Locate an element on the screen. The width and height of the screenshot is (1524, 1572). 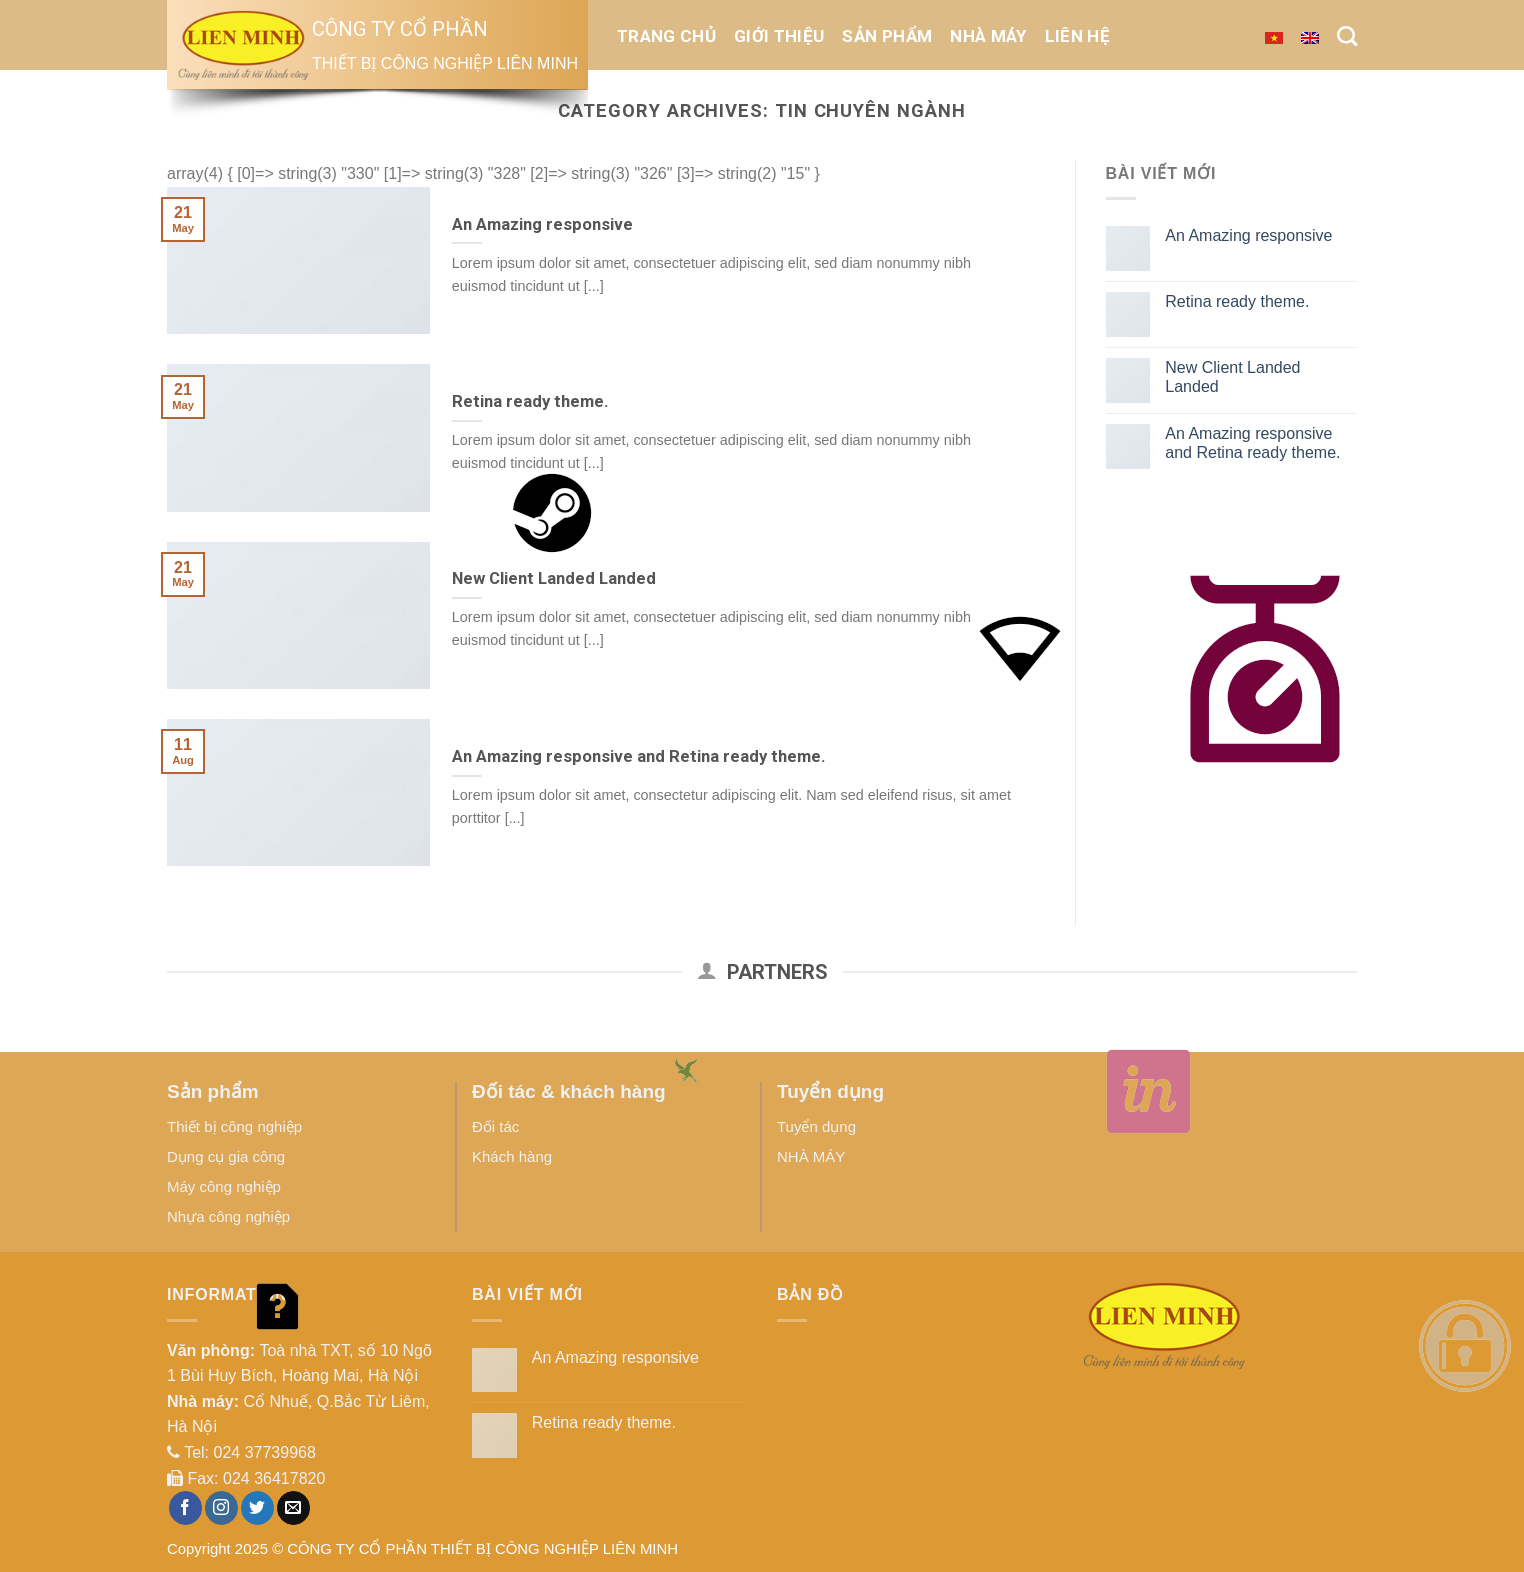
indicates weak wifi signal strength is located at coordinates (1020, 649).